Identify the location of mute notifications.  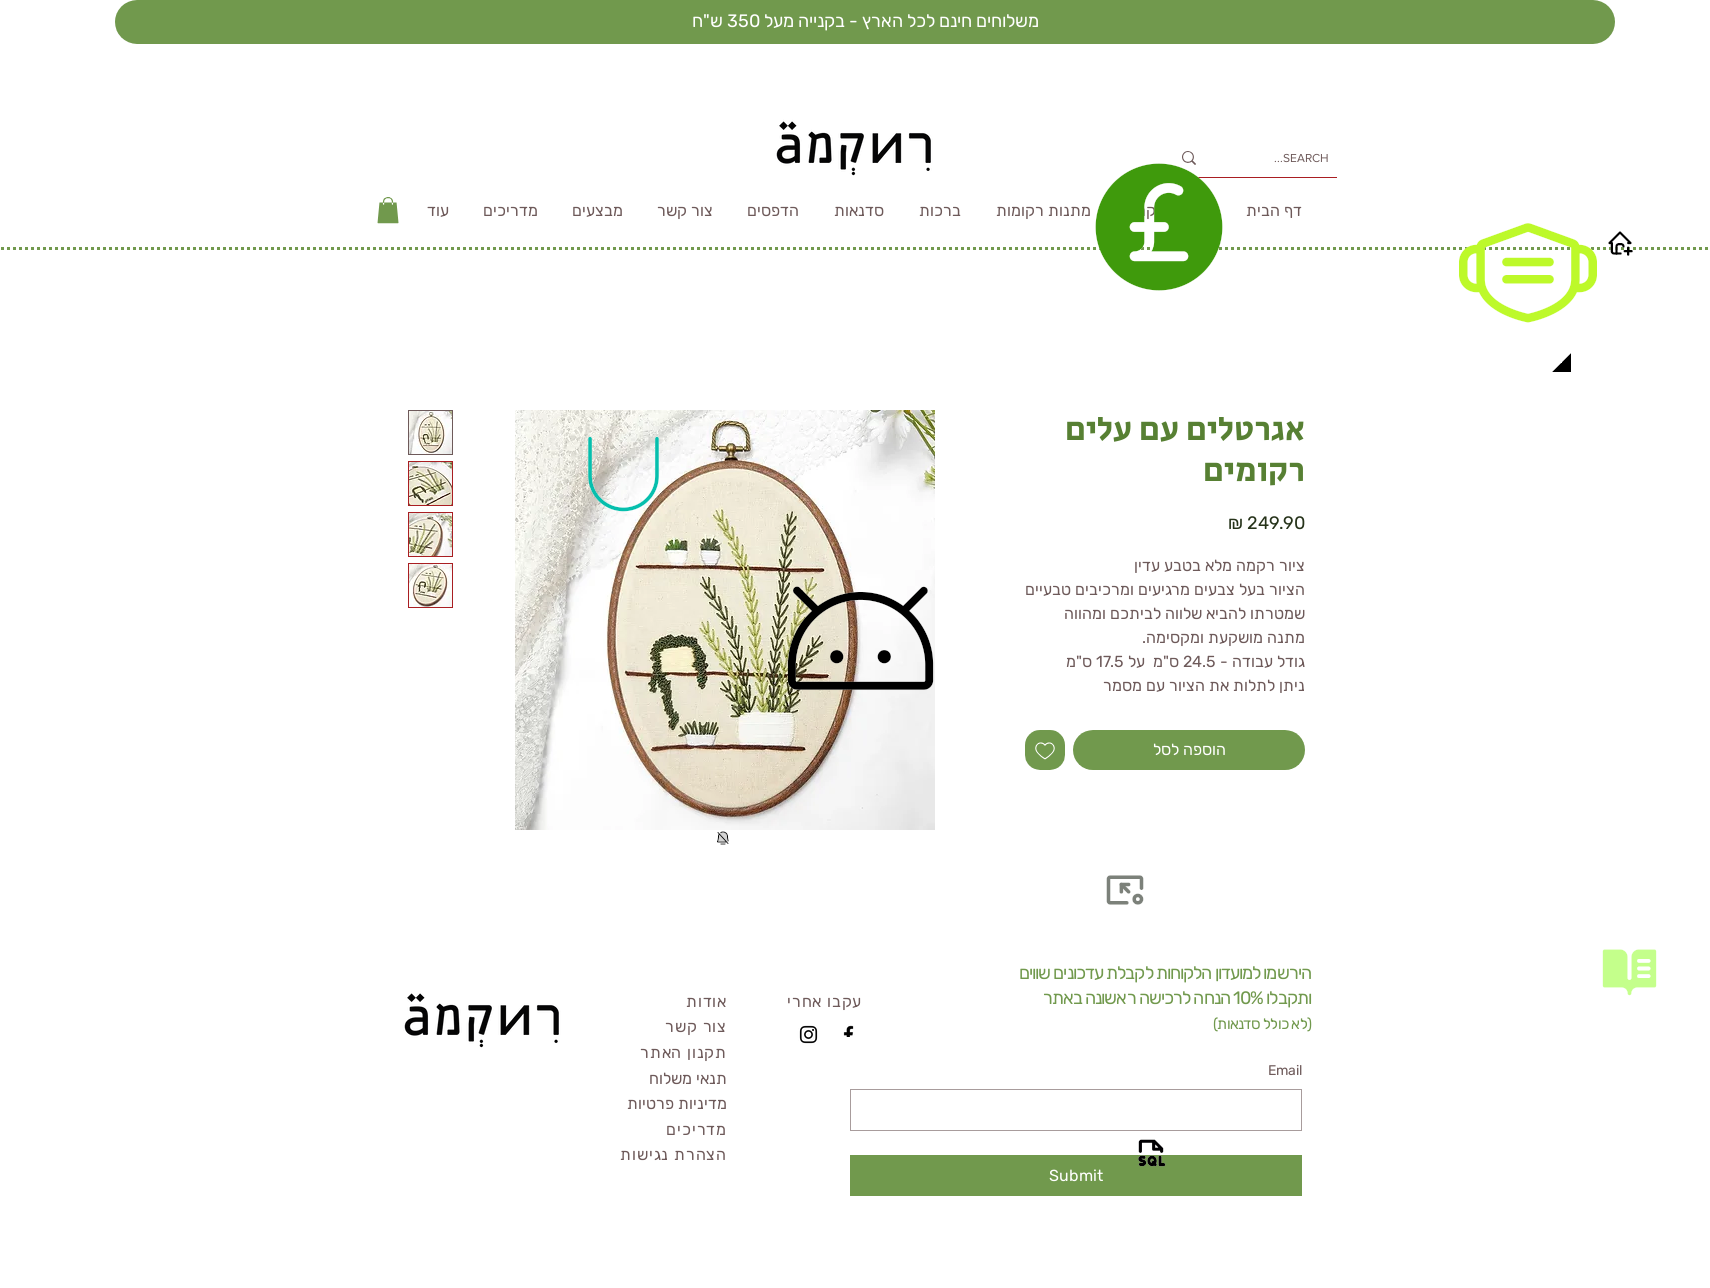
(723, 838).